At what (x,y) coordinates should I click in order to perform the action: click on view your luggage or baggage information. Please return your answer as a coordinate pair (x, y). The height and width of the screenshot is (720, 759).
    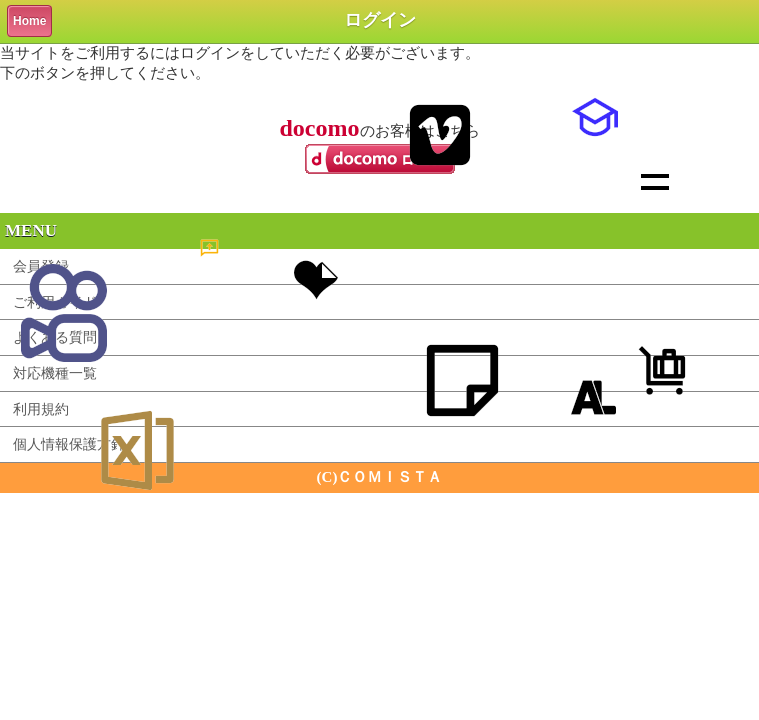
    Looking at the image, I should click on (664, 369).